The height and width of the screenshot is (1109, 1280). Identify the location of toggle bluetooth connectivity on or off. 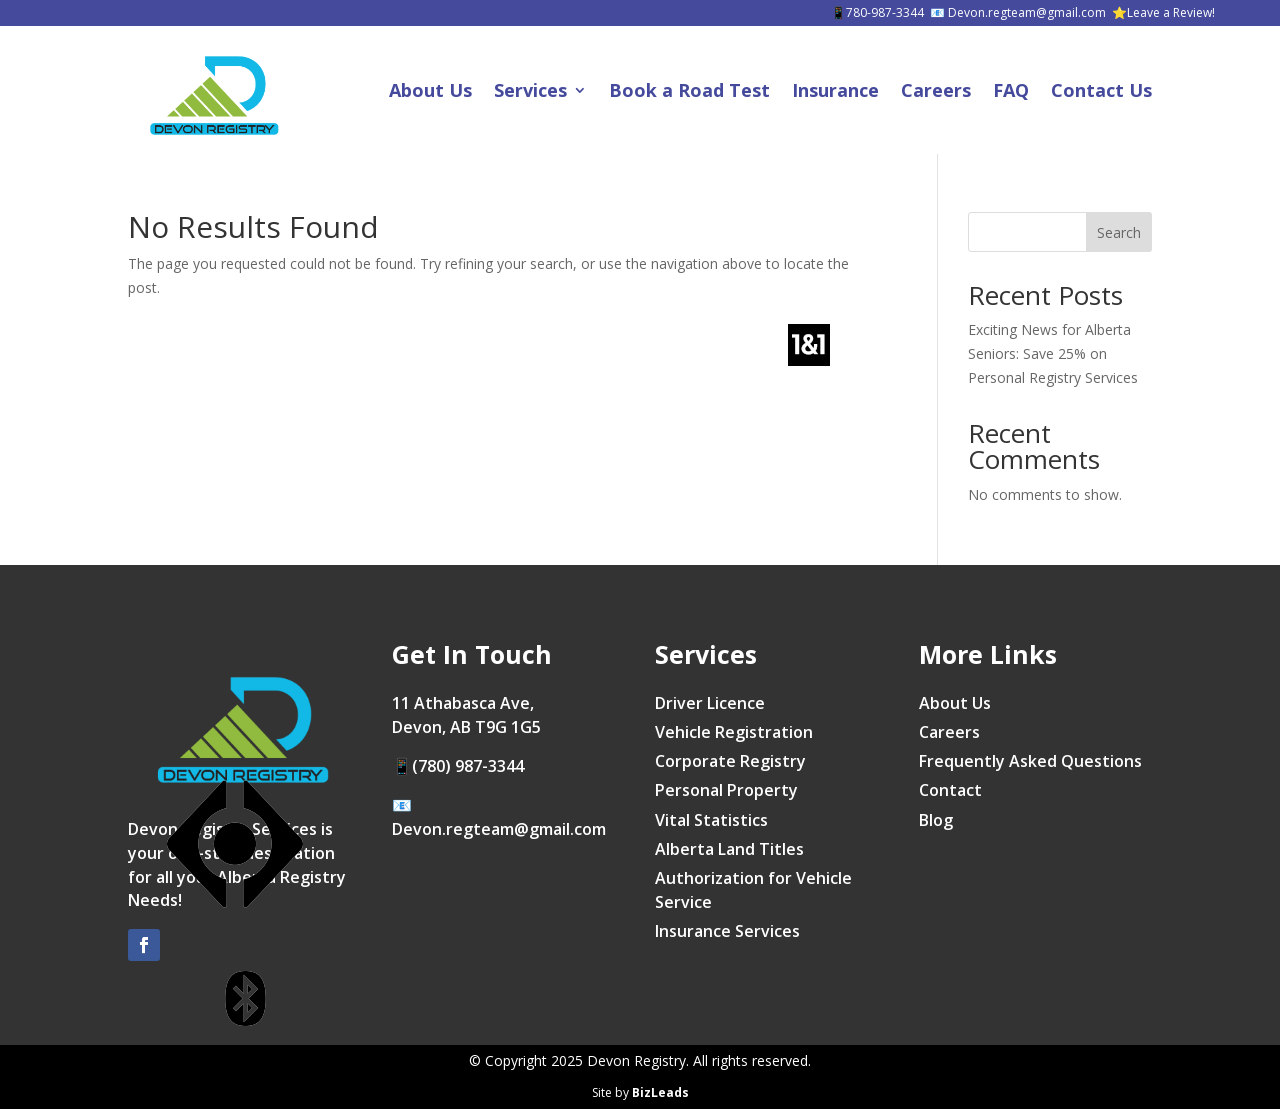
(245, 998).